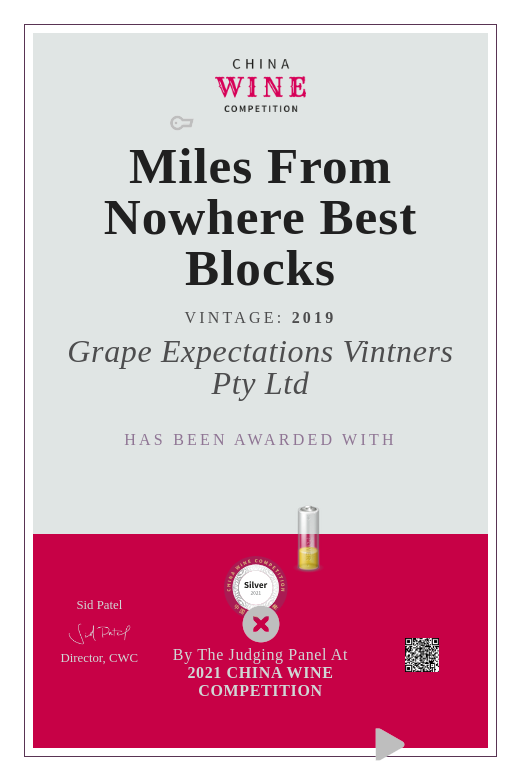 The image size is (521, 781). What do you see at coordinates (182, 123) in the screenshot?
I see `enter password to continue` at bounding box center [182, 123].